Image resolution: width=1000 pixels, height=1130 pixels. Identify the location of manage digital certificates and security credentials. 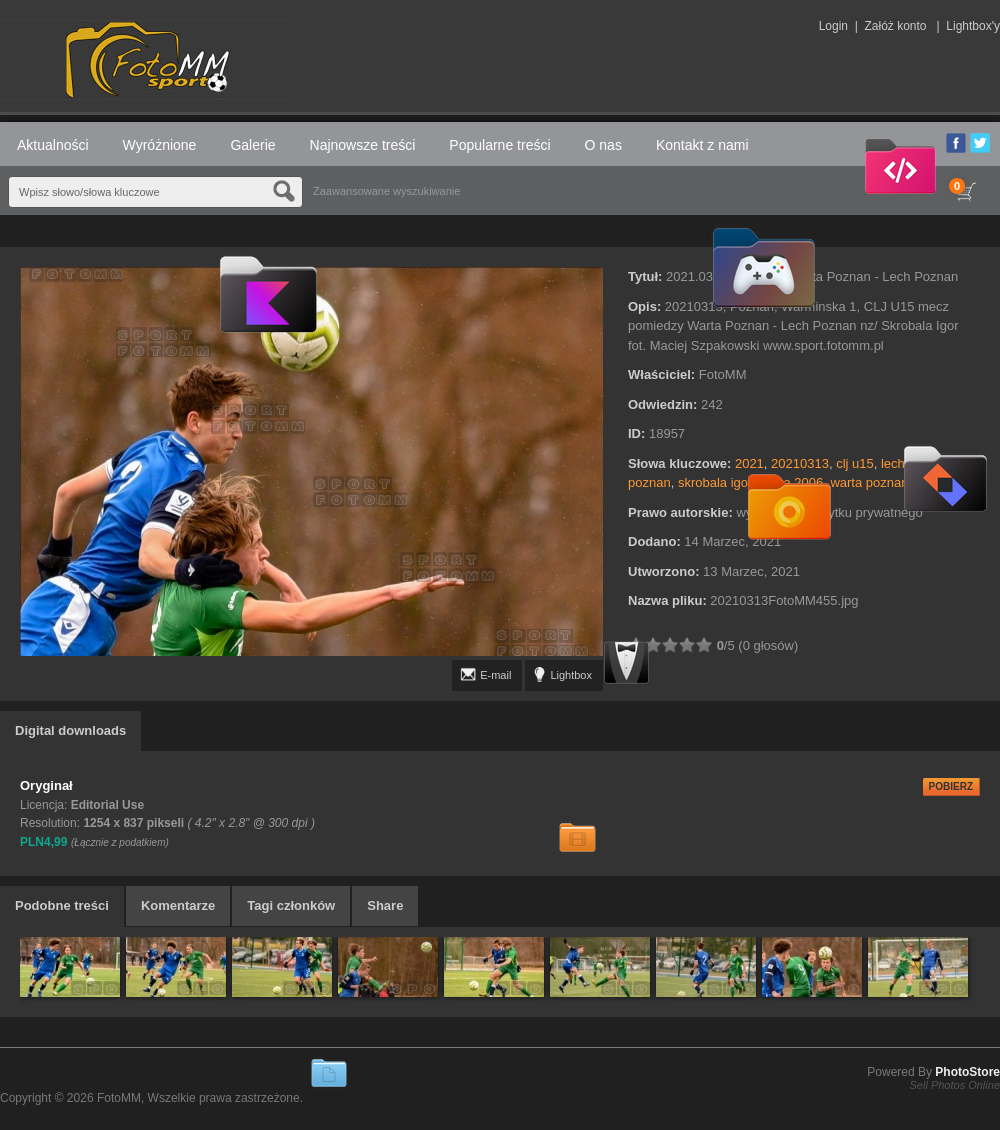
(626, 662).